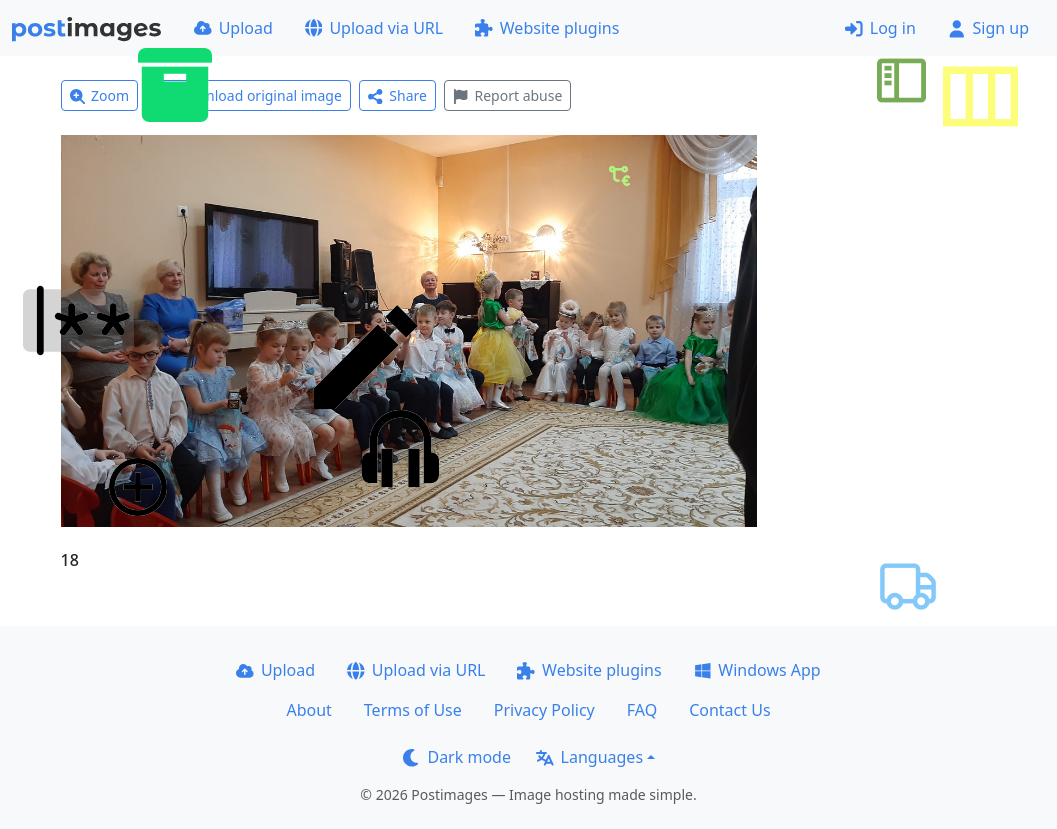 The width and height of the screenshot is (1057, 829). Describe the element at coordinates (175, 85) in the screenshot. I see `access storage or archived files` at that location.